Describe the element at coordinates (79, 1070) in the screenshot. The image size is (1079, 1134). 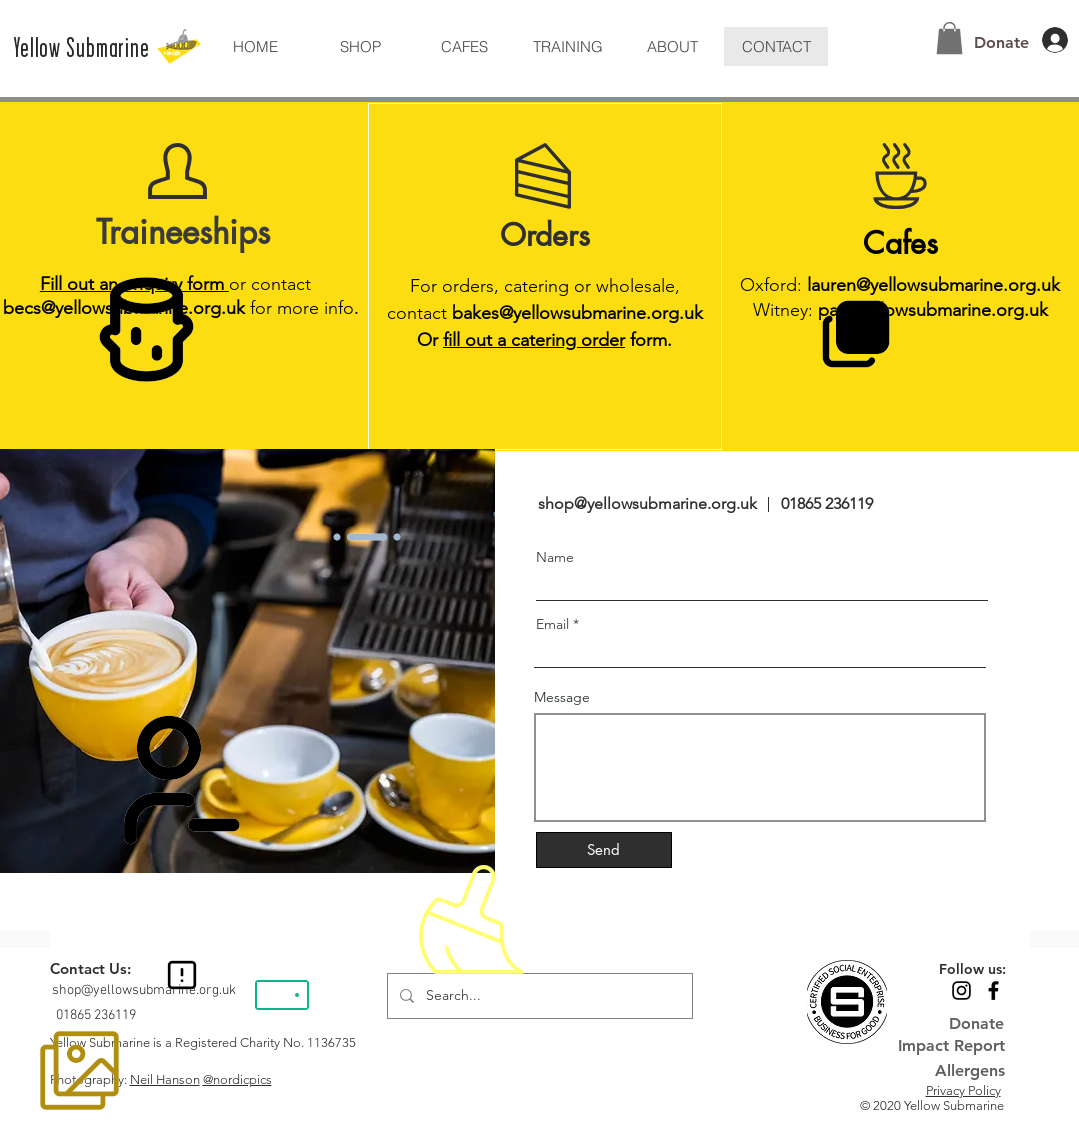
I see `view photo gallery` at that location.